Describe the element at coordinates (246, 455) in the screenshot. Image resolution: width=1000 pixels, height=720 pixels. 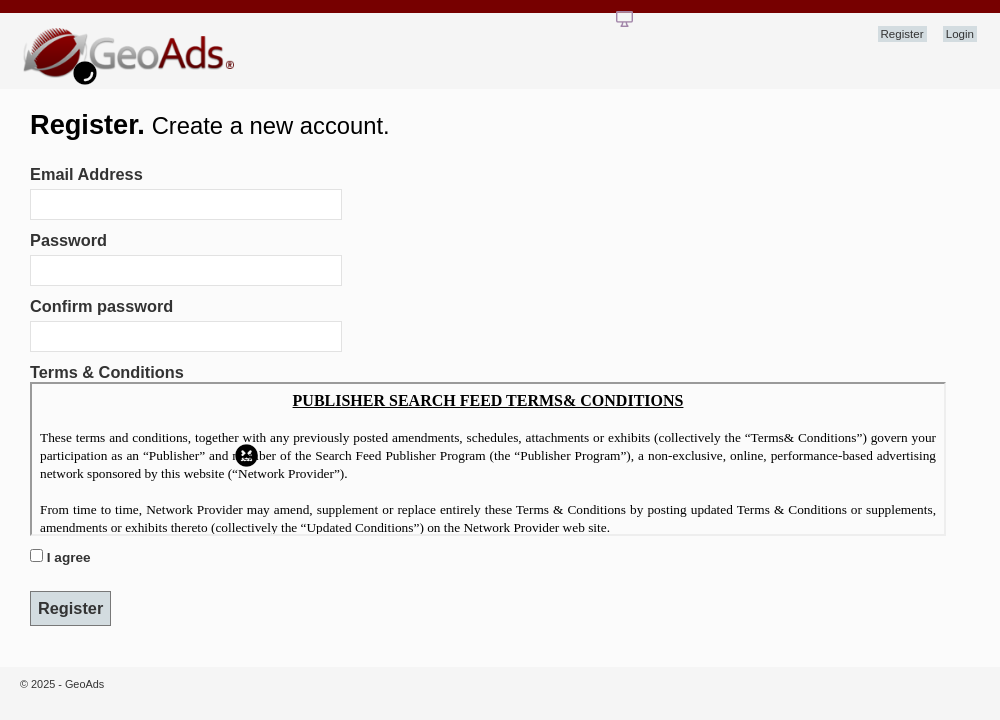
I see `express frustration or anger reaction` at that location.